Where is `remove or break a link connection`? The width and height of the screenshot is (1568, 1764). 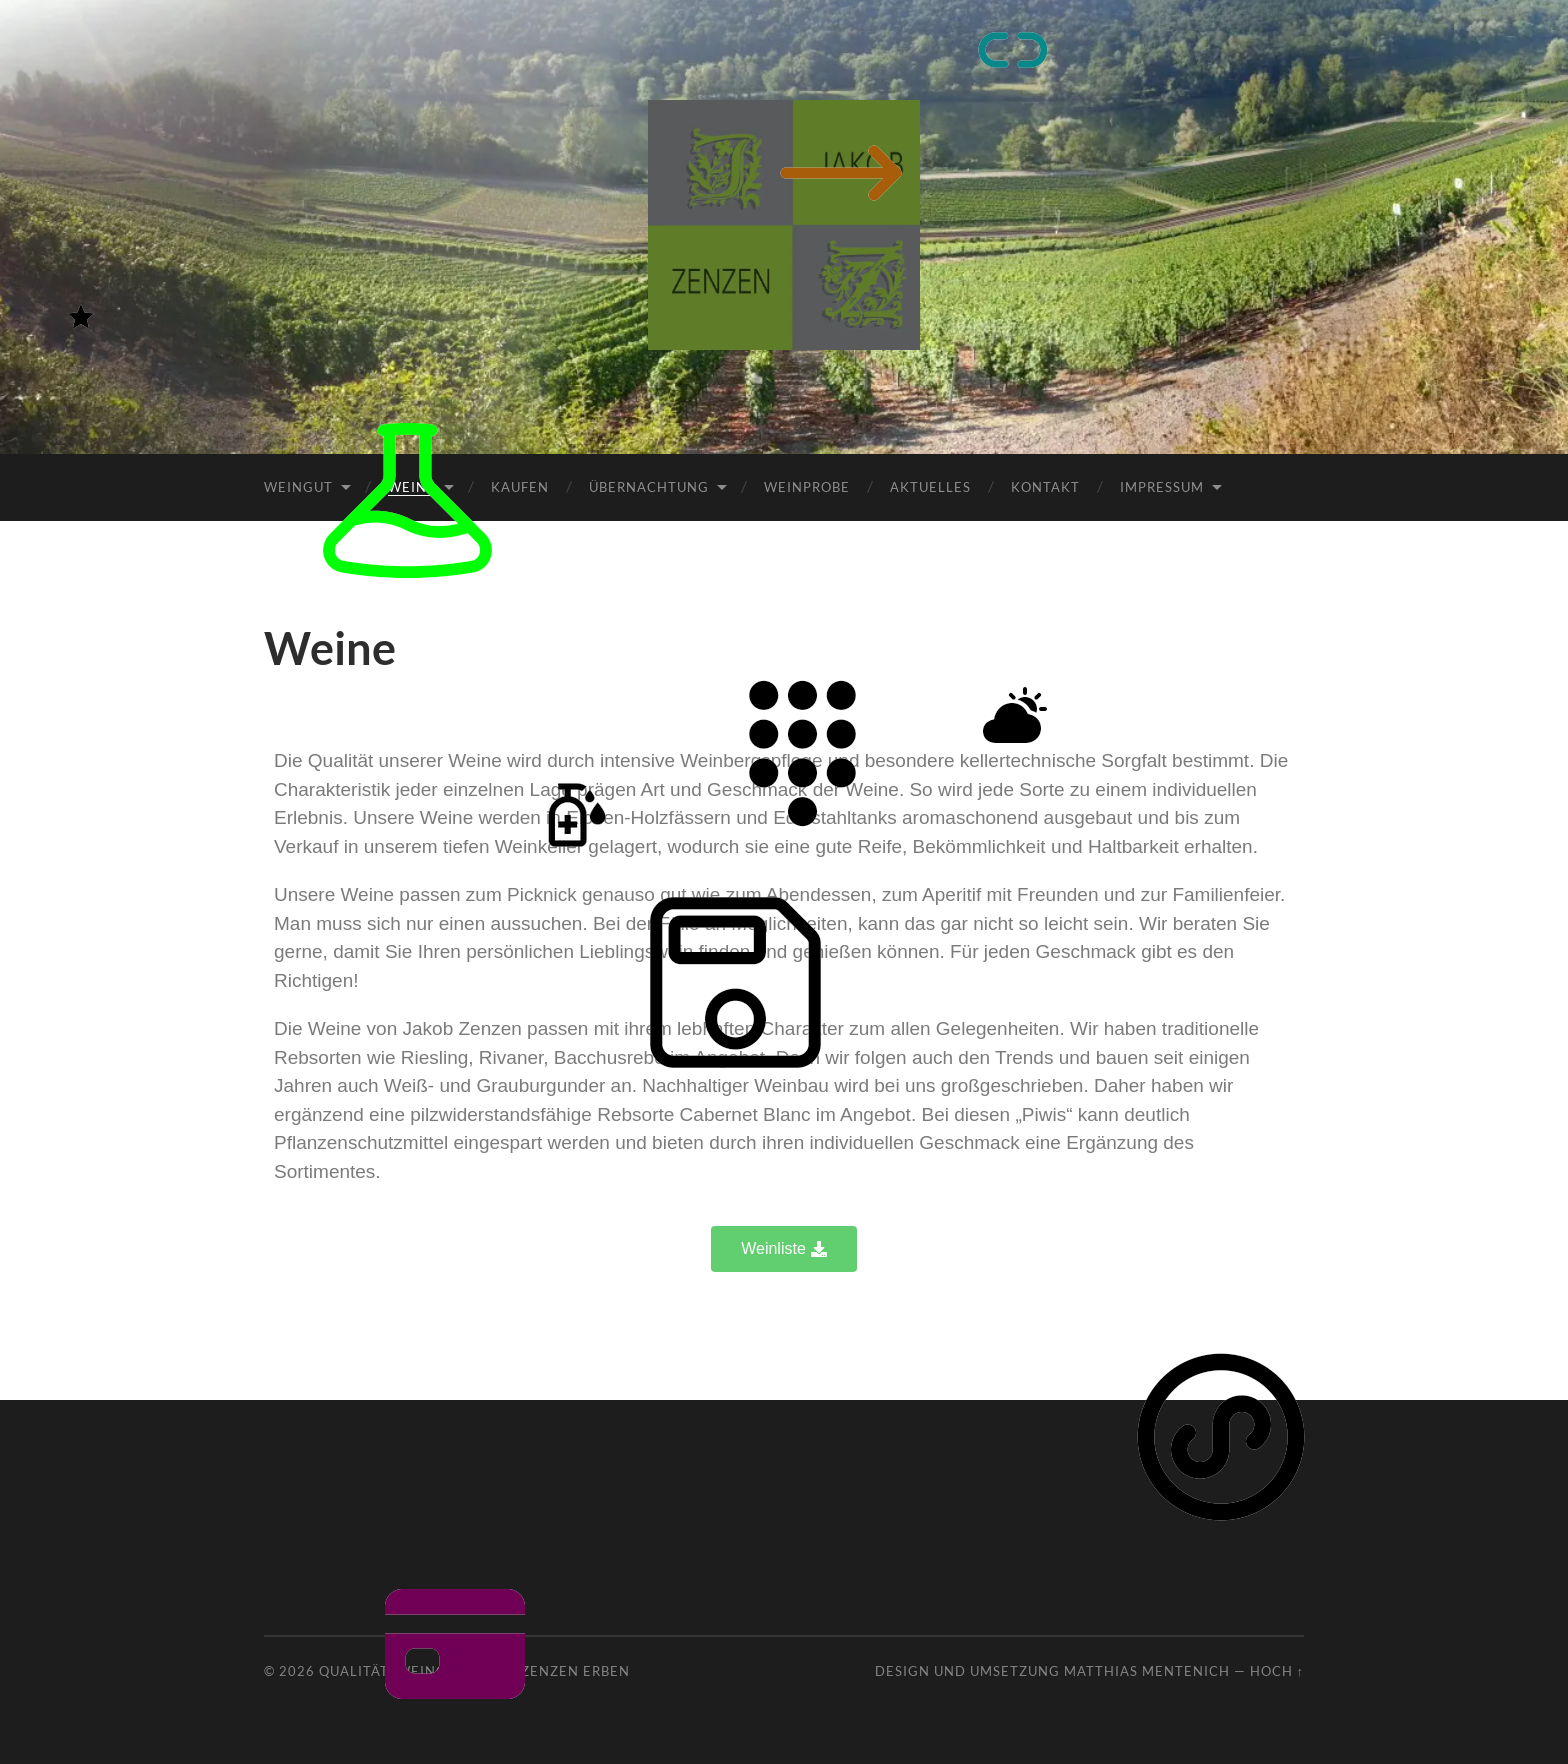
remove or break a link connection is located at coordinates (1013, 50).